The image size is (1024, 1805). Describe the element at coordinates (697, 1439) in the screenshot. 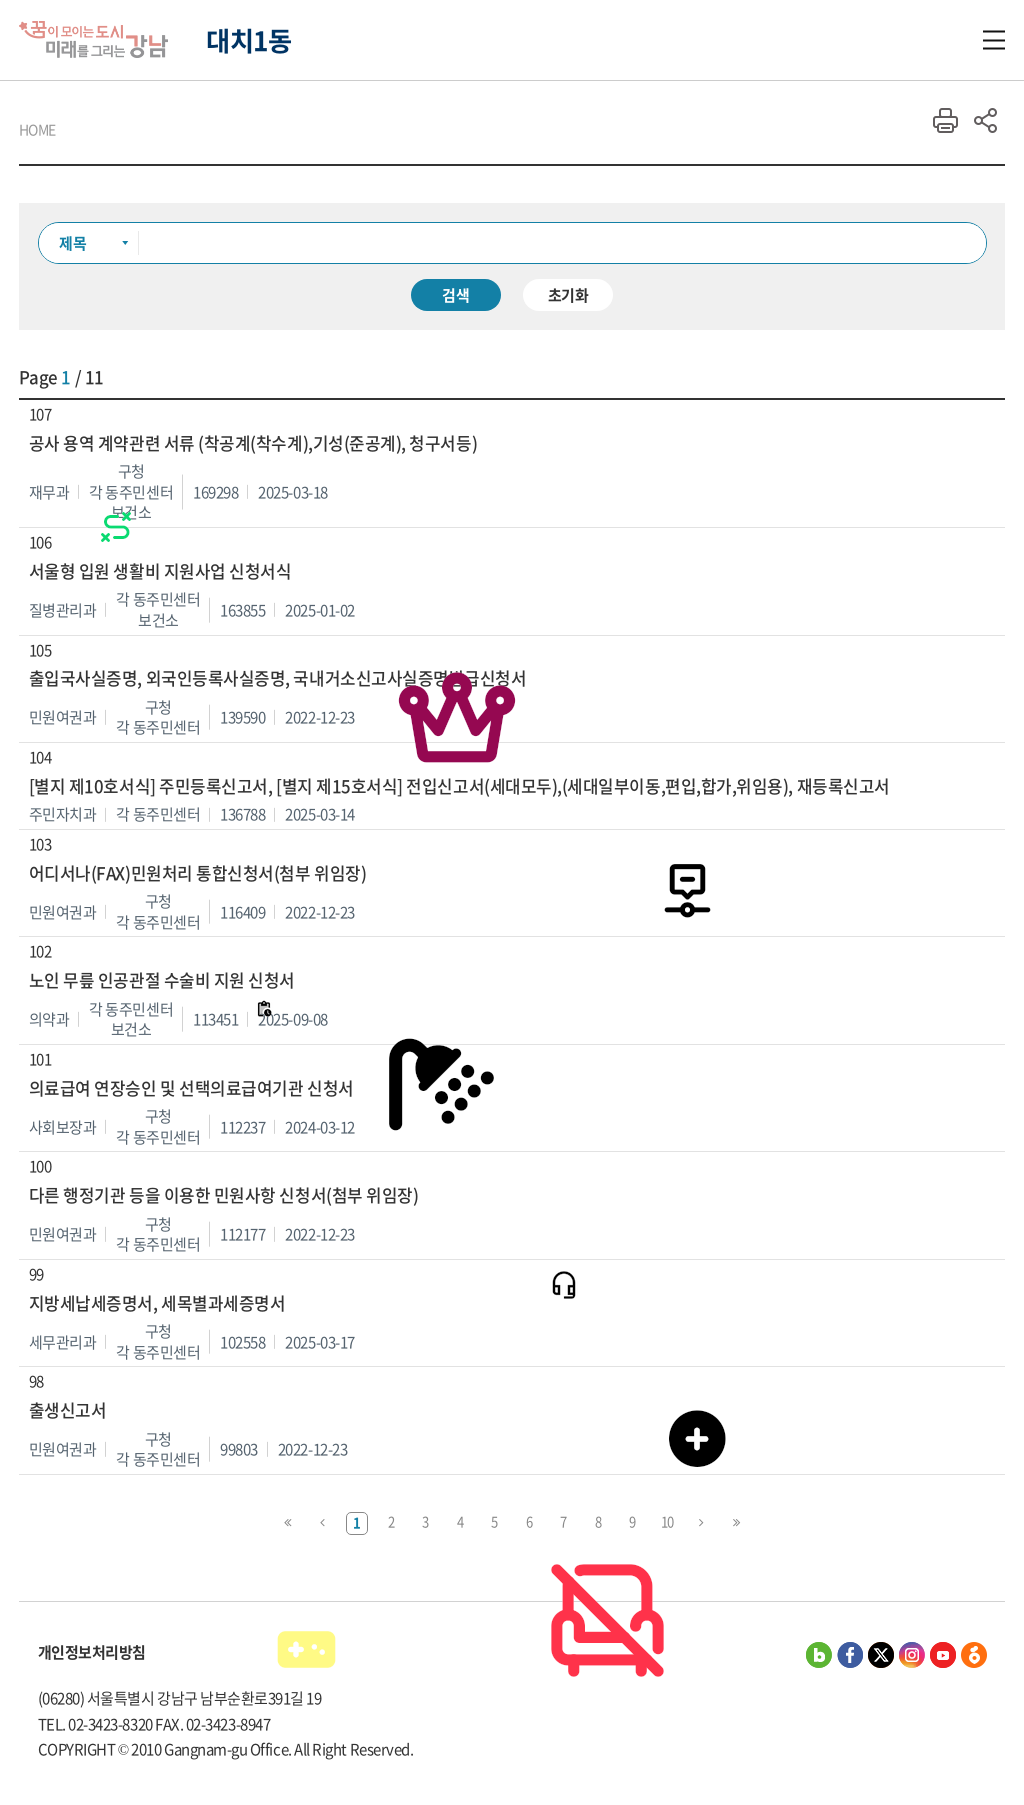

I see `add a new item` at that location.